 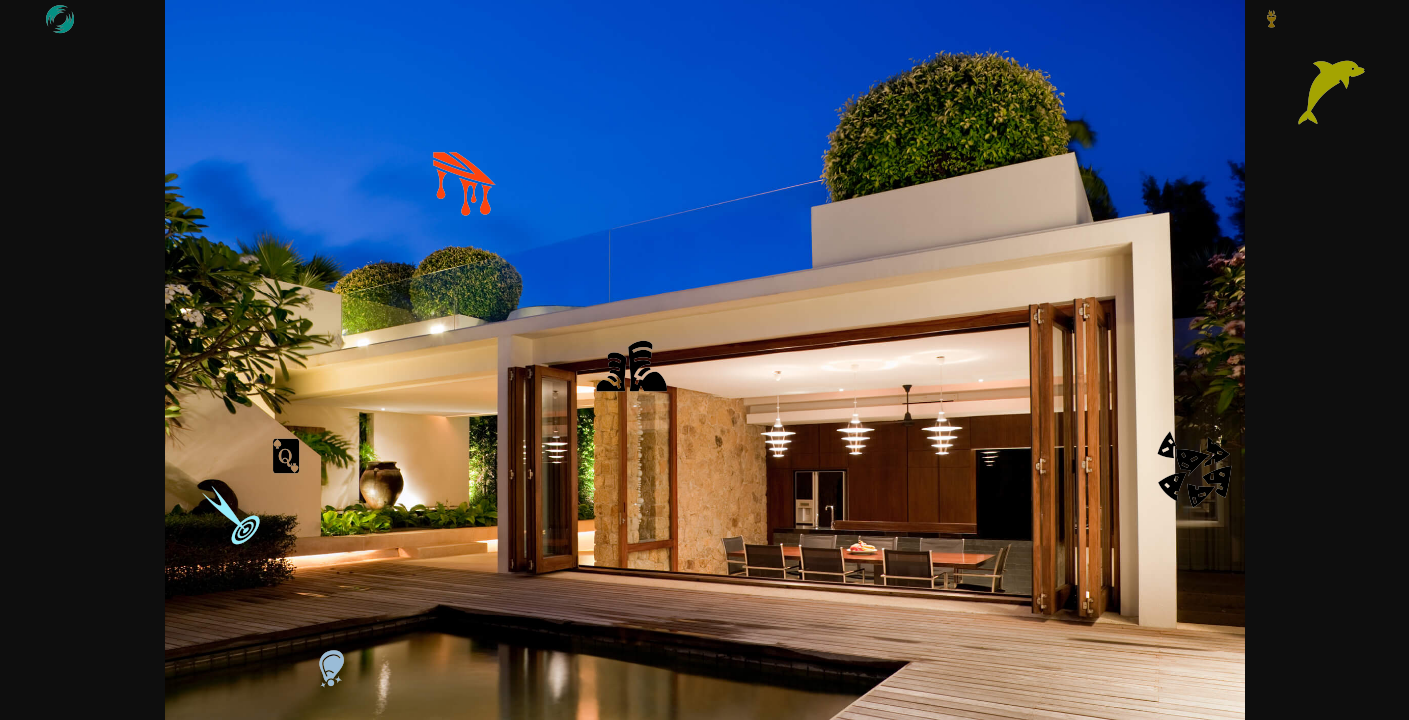 I want to click on queen of spades playing card, so click(x=286, y=456).